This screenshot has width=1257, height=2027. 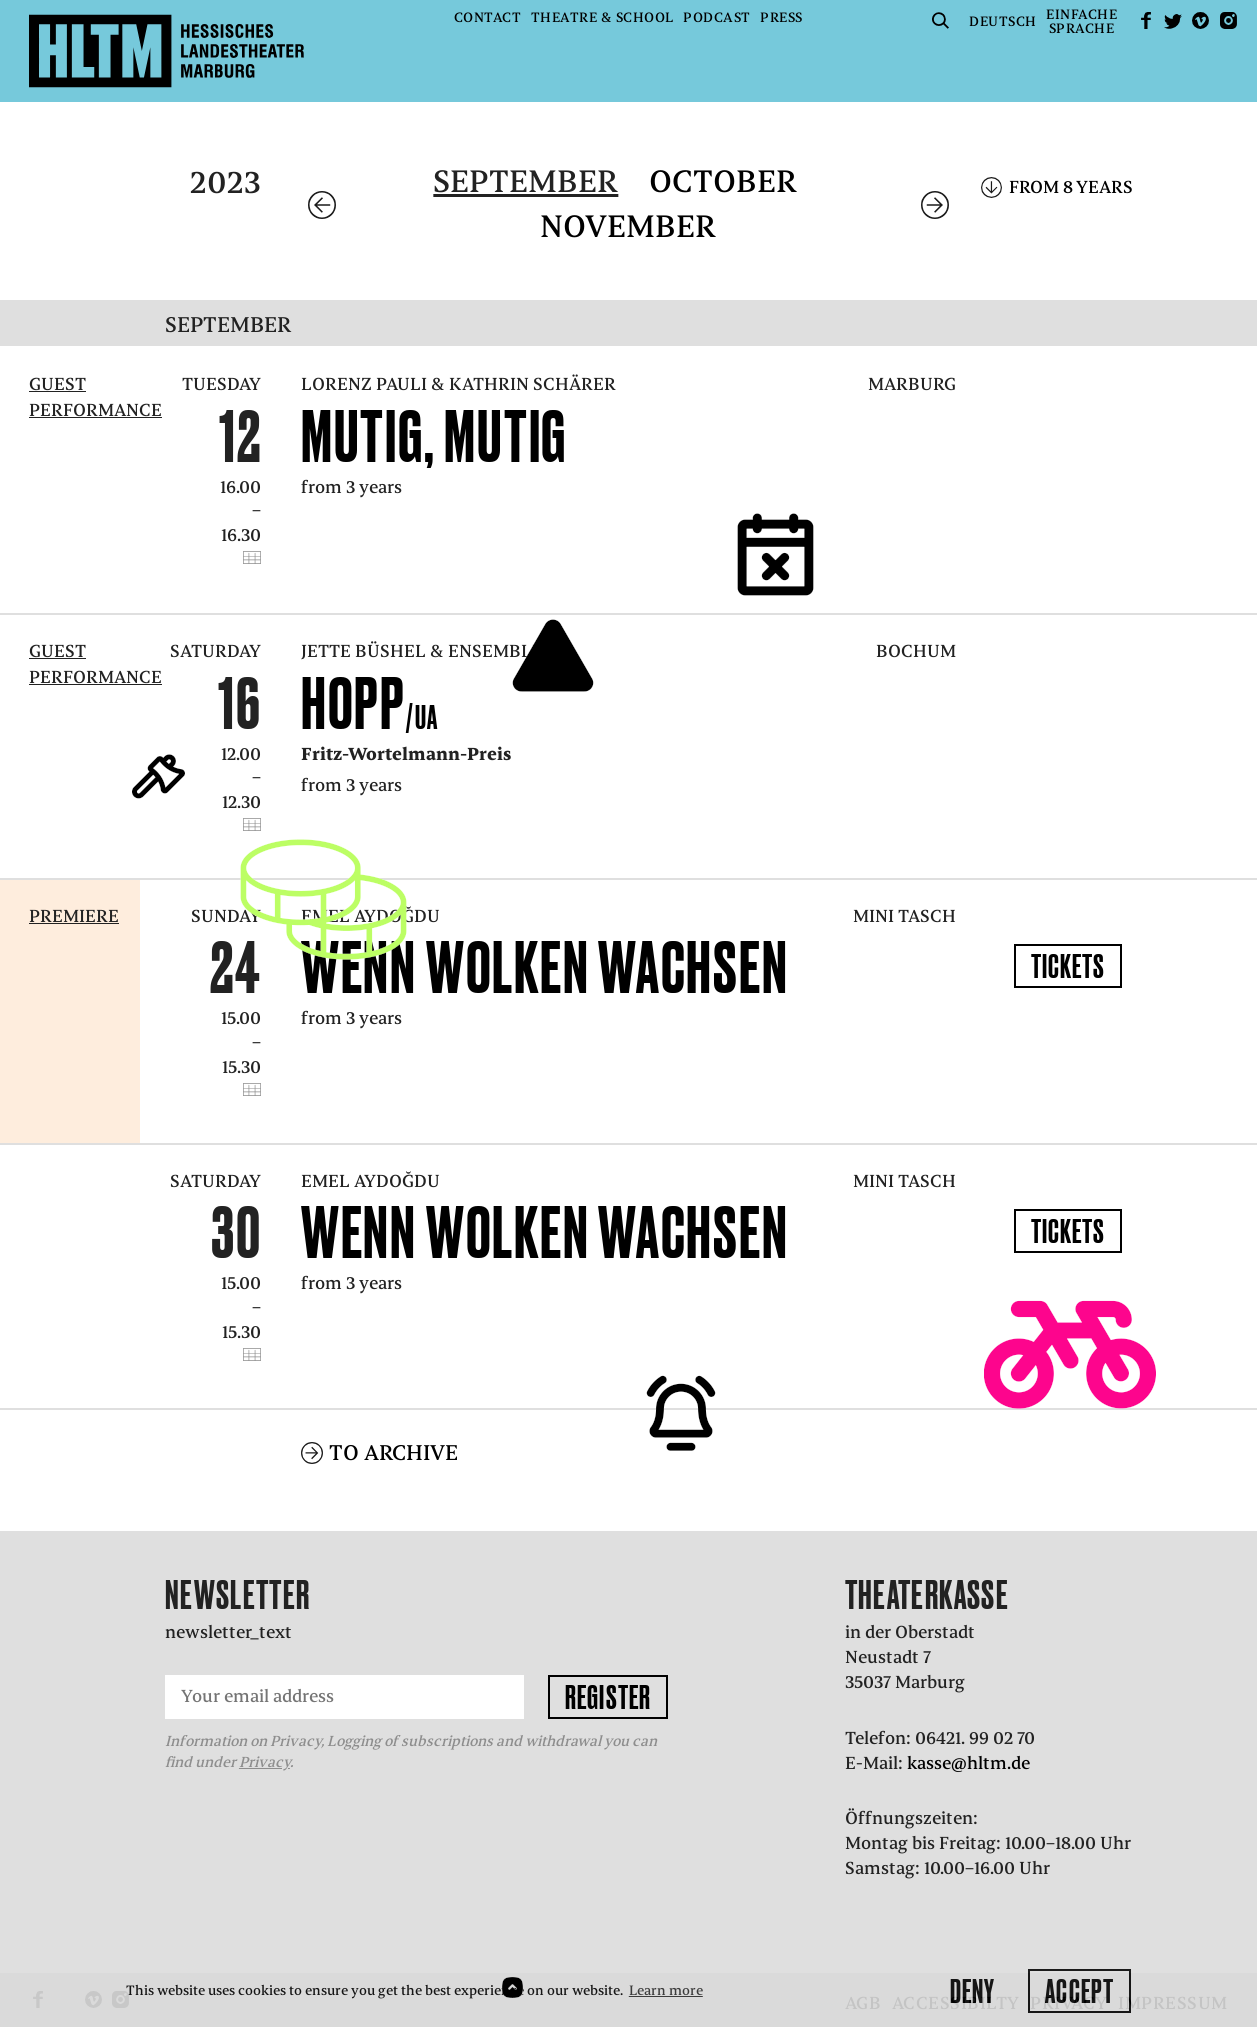 I want to click on cancel or delete a scheduled event, so click(x=775, y=557).